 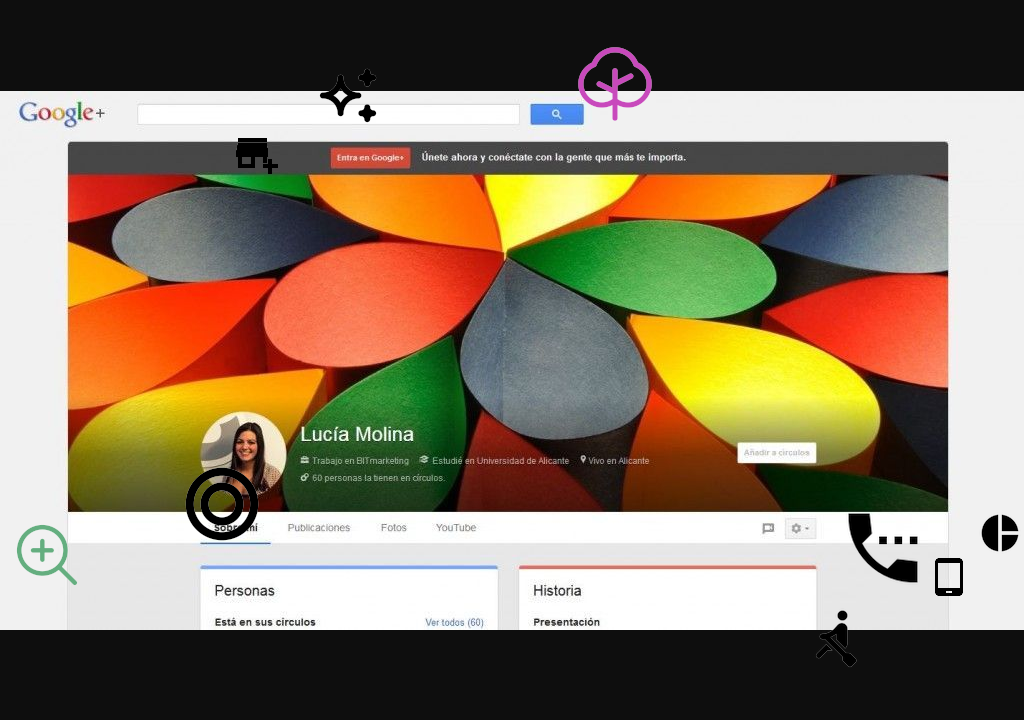 What do you see at coordinates (222, 504) in the screenshot?
I see `start recording audio or video` at bounding box center [222, 504].